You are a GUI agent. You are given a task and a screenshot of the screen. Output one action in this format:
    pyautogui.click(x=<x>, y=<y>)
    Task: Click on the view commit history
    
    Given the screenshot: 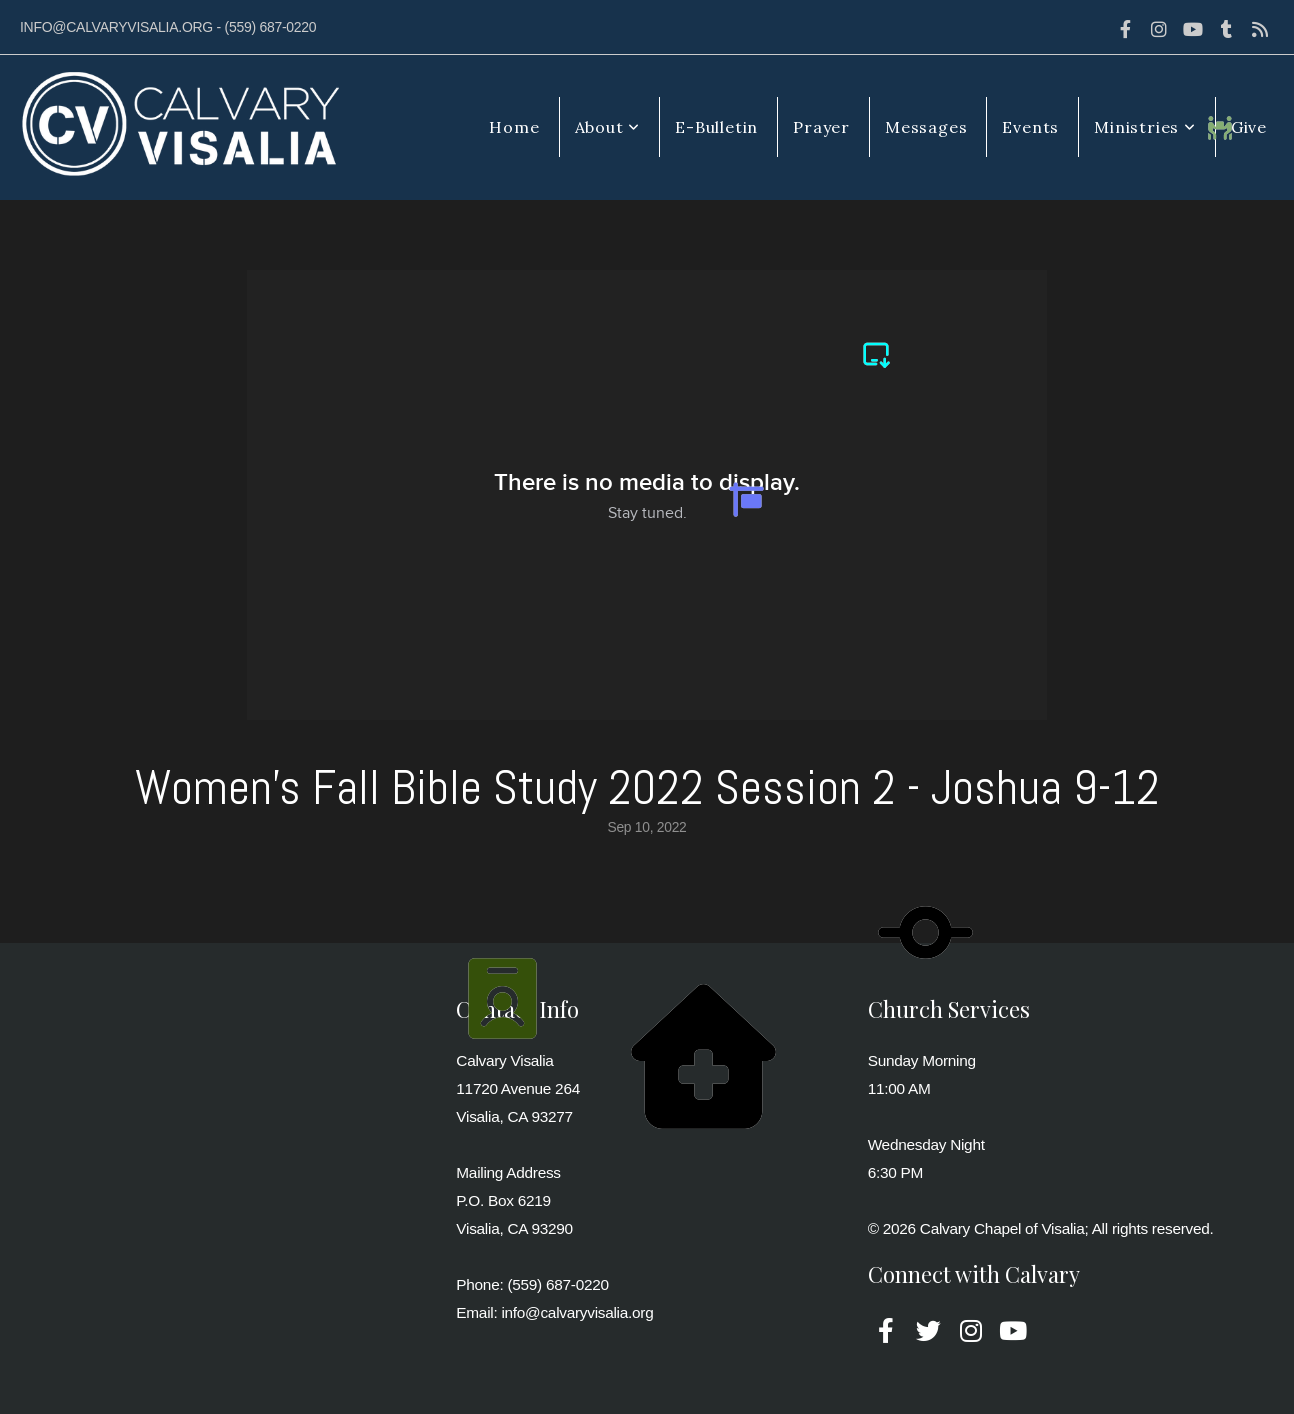 What is the action you would take?
    pyautogui.click(x=925, y=932)
    